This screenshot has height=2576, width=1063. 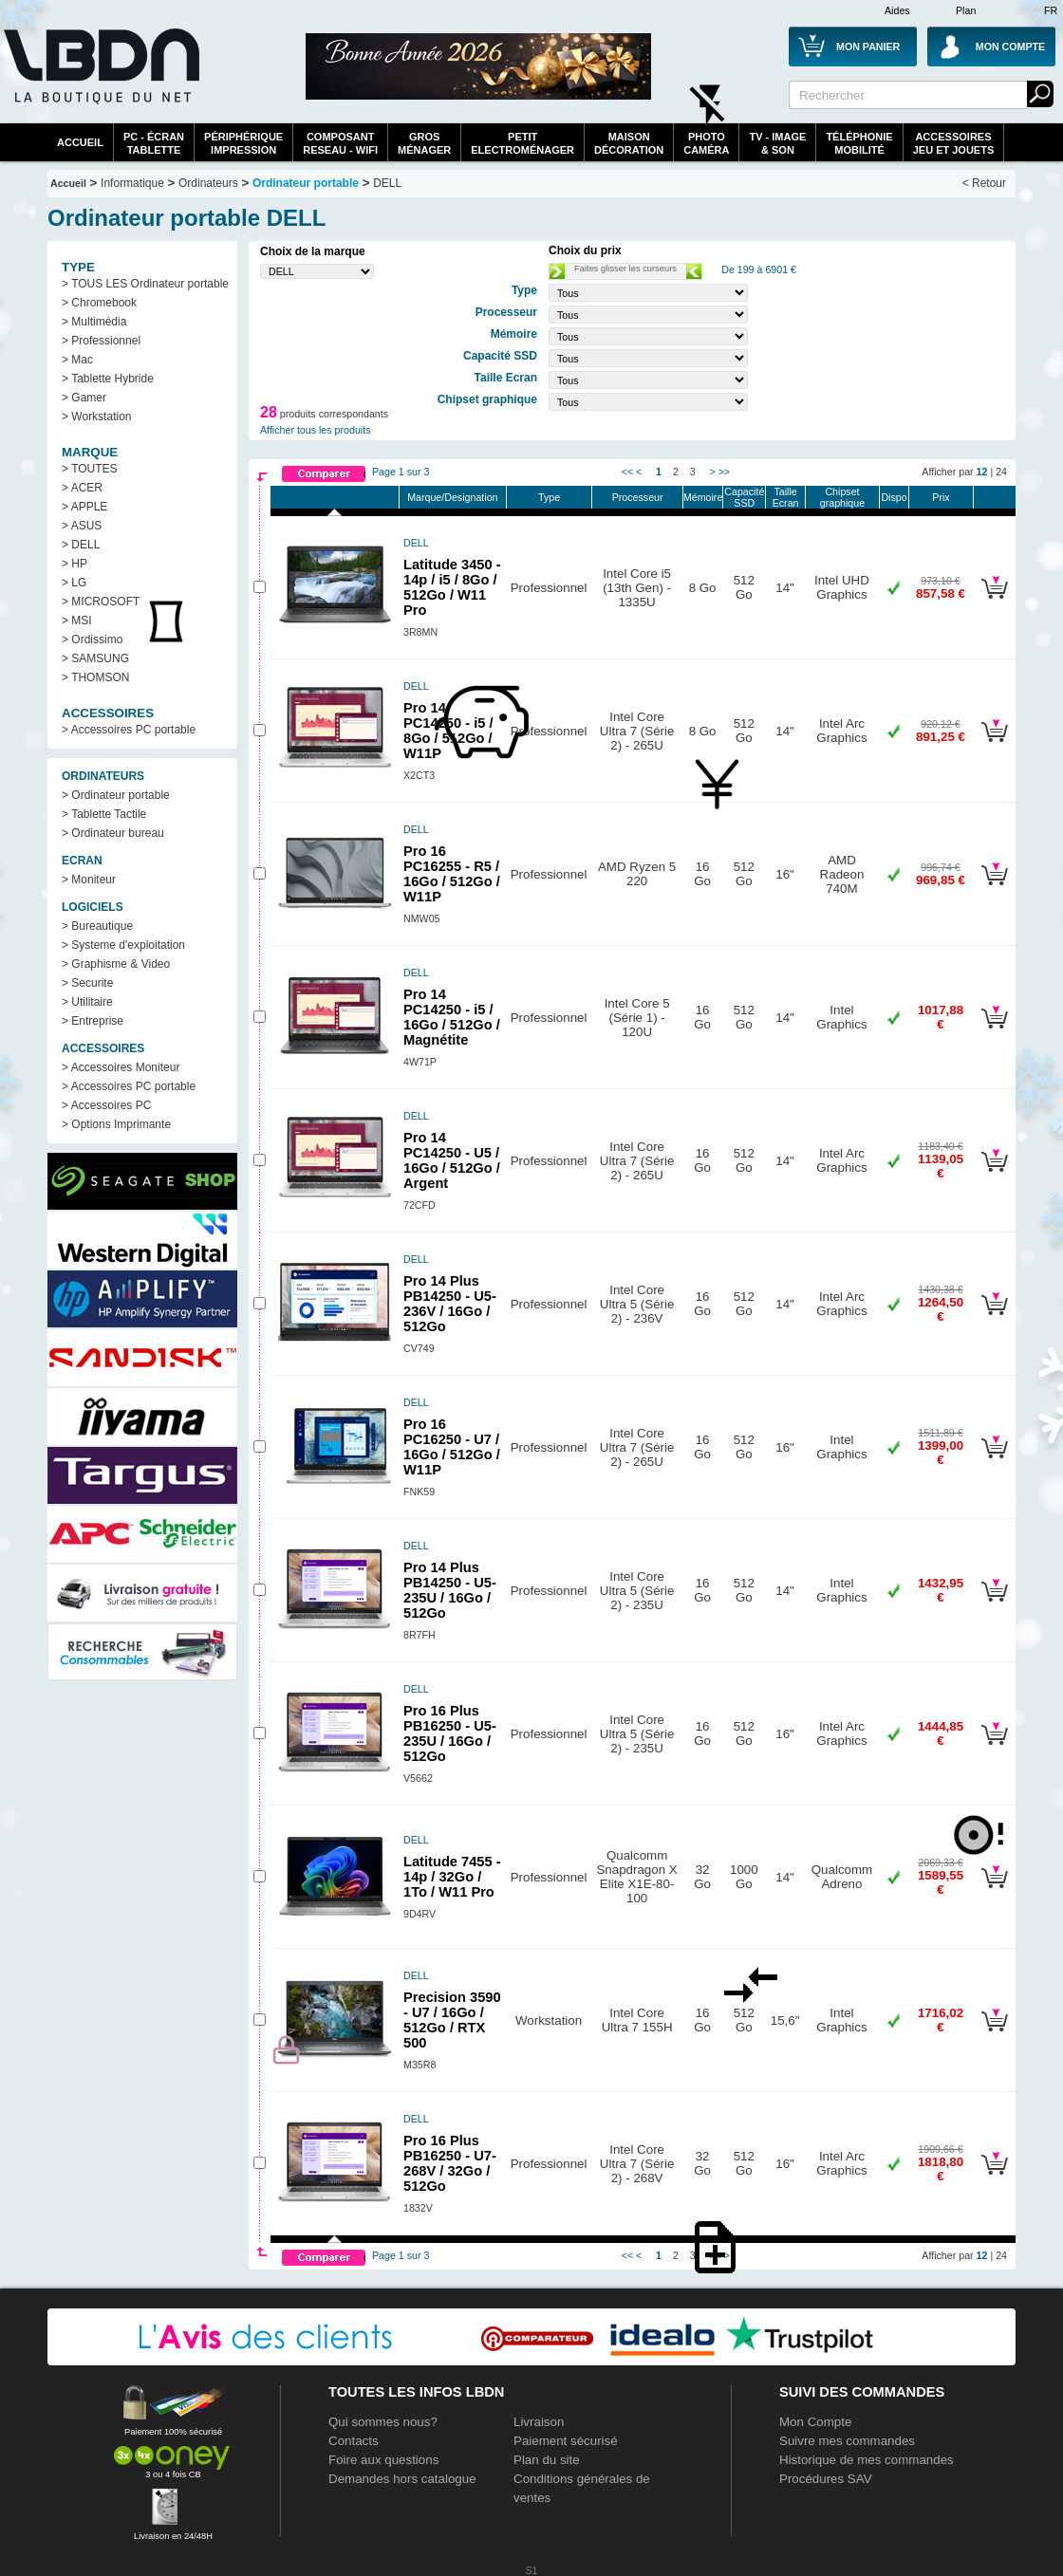 What do you see at coordinates (717, 783) in the screenshot?
I see `view prices in Japanese yen` at bounding box center [717, 783].